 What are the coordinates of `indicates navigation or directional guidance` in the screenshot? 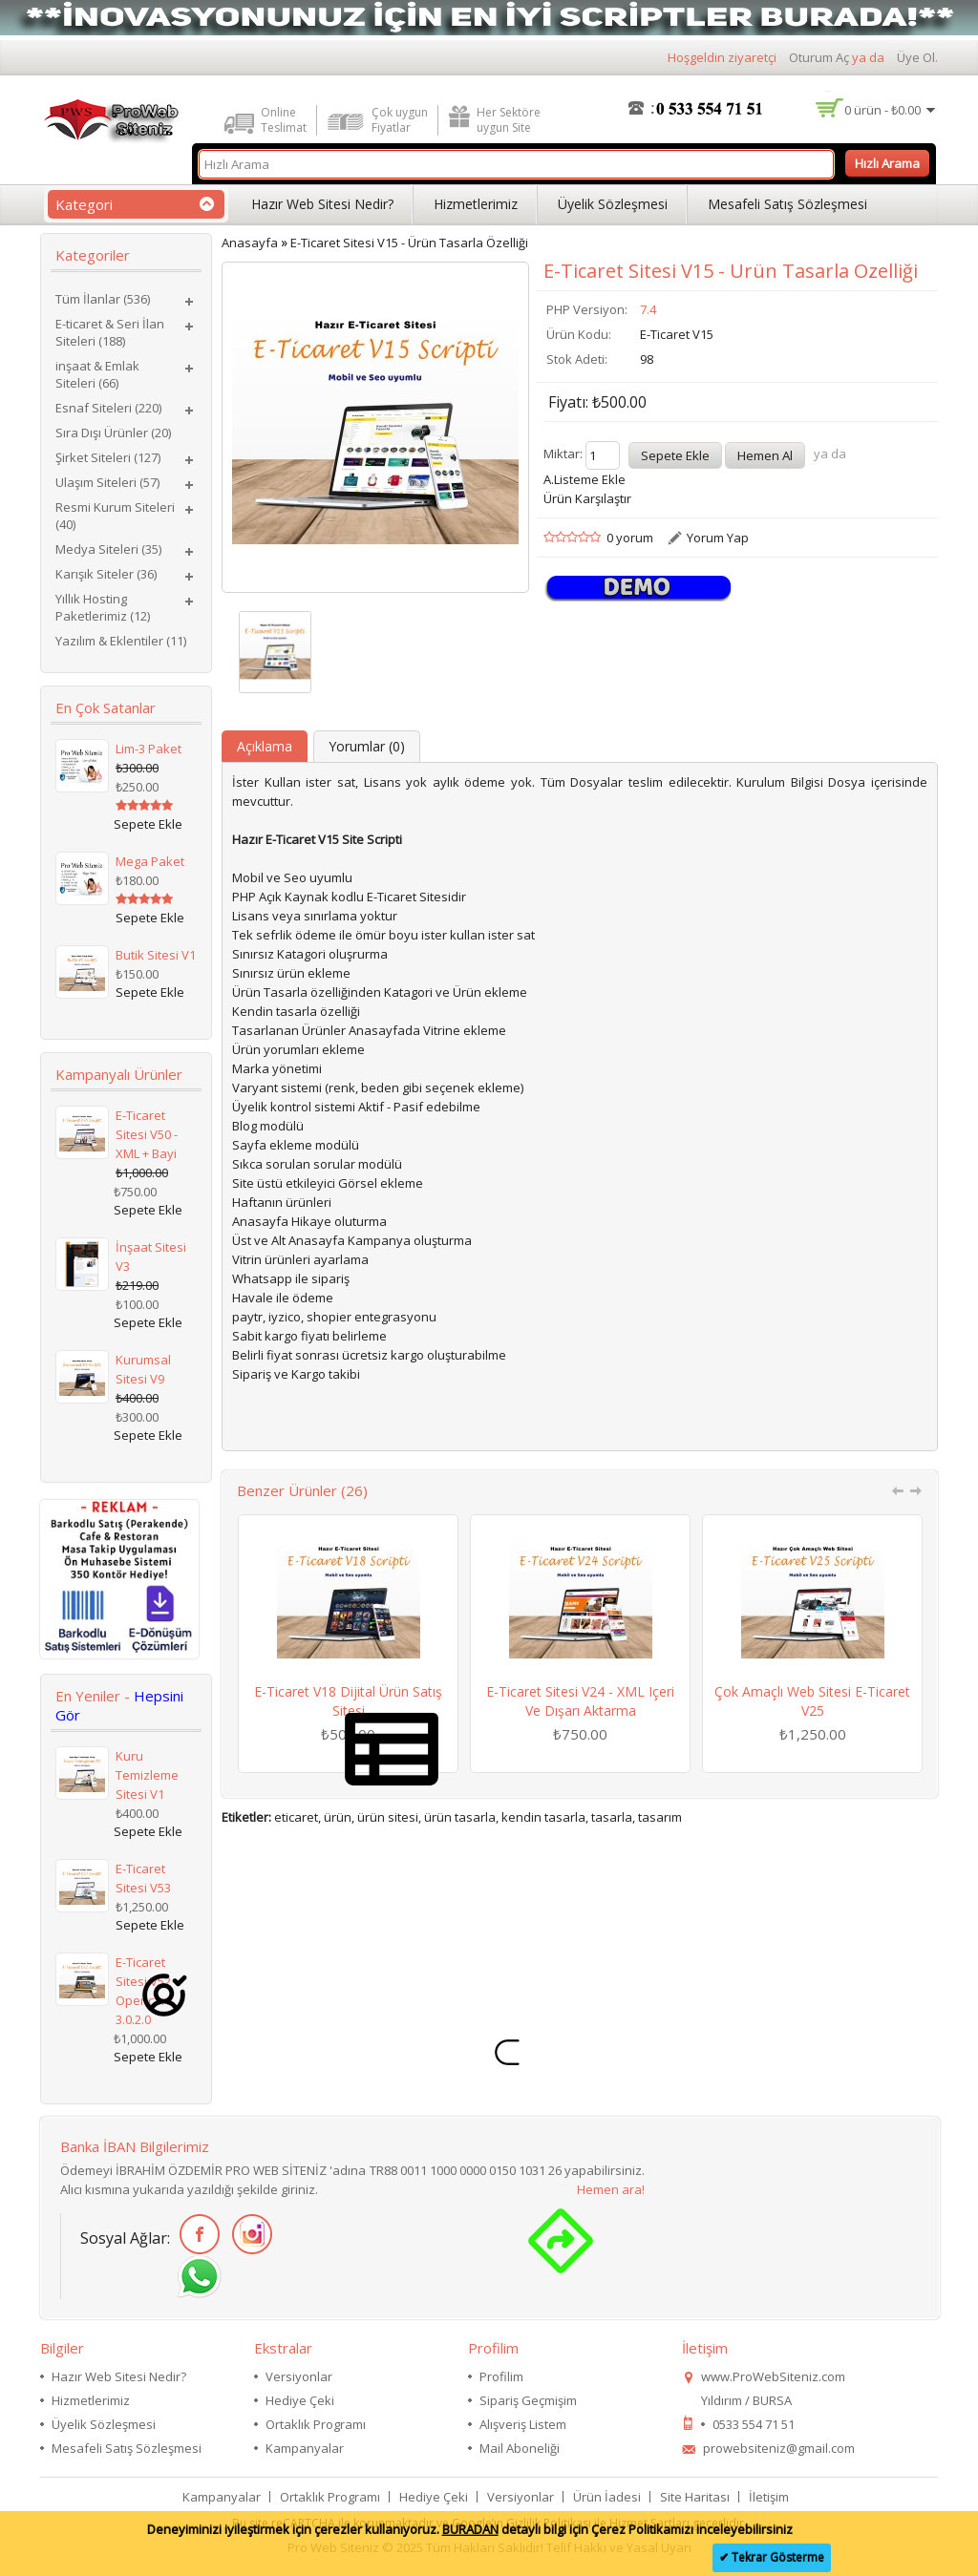 It's located at (561, 2241).